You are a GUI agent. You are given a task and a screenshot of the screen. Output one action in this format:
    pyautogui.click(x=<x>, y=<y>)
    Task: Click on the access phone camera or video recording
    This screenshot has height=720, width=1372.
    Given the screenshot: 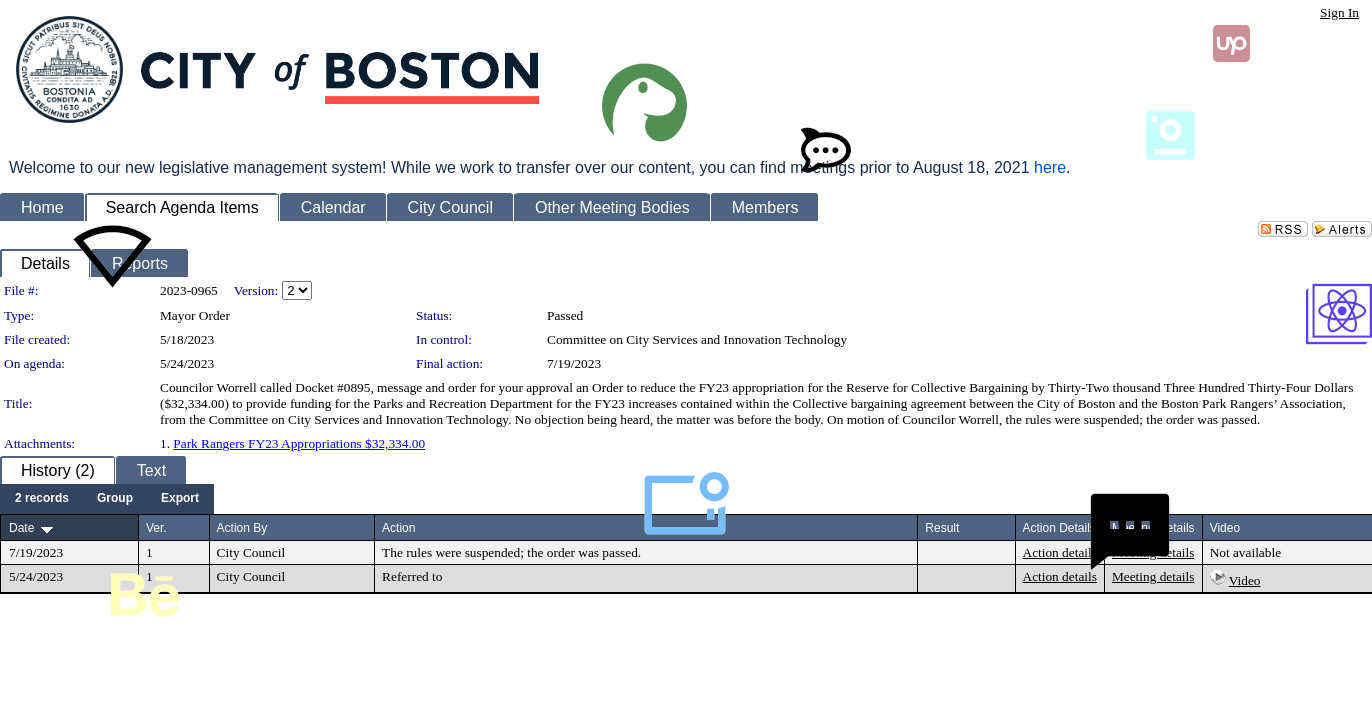 What is the action you would take?
    pyautogui.click(x=685, y=505)
    